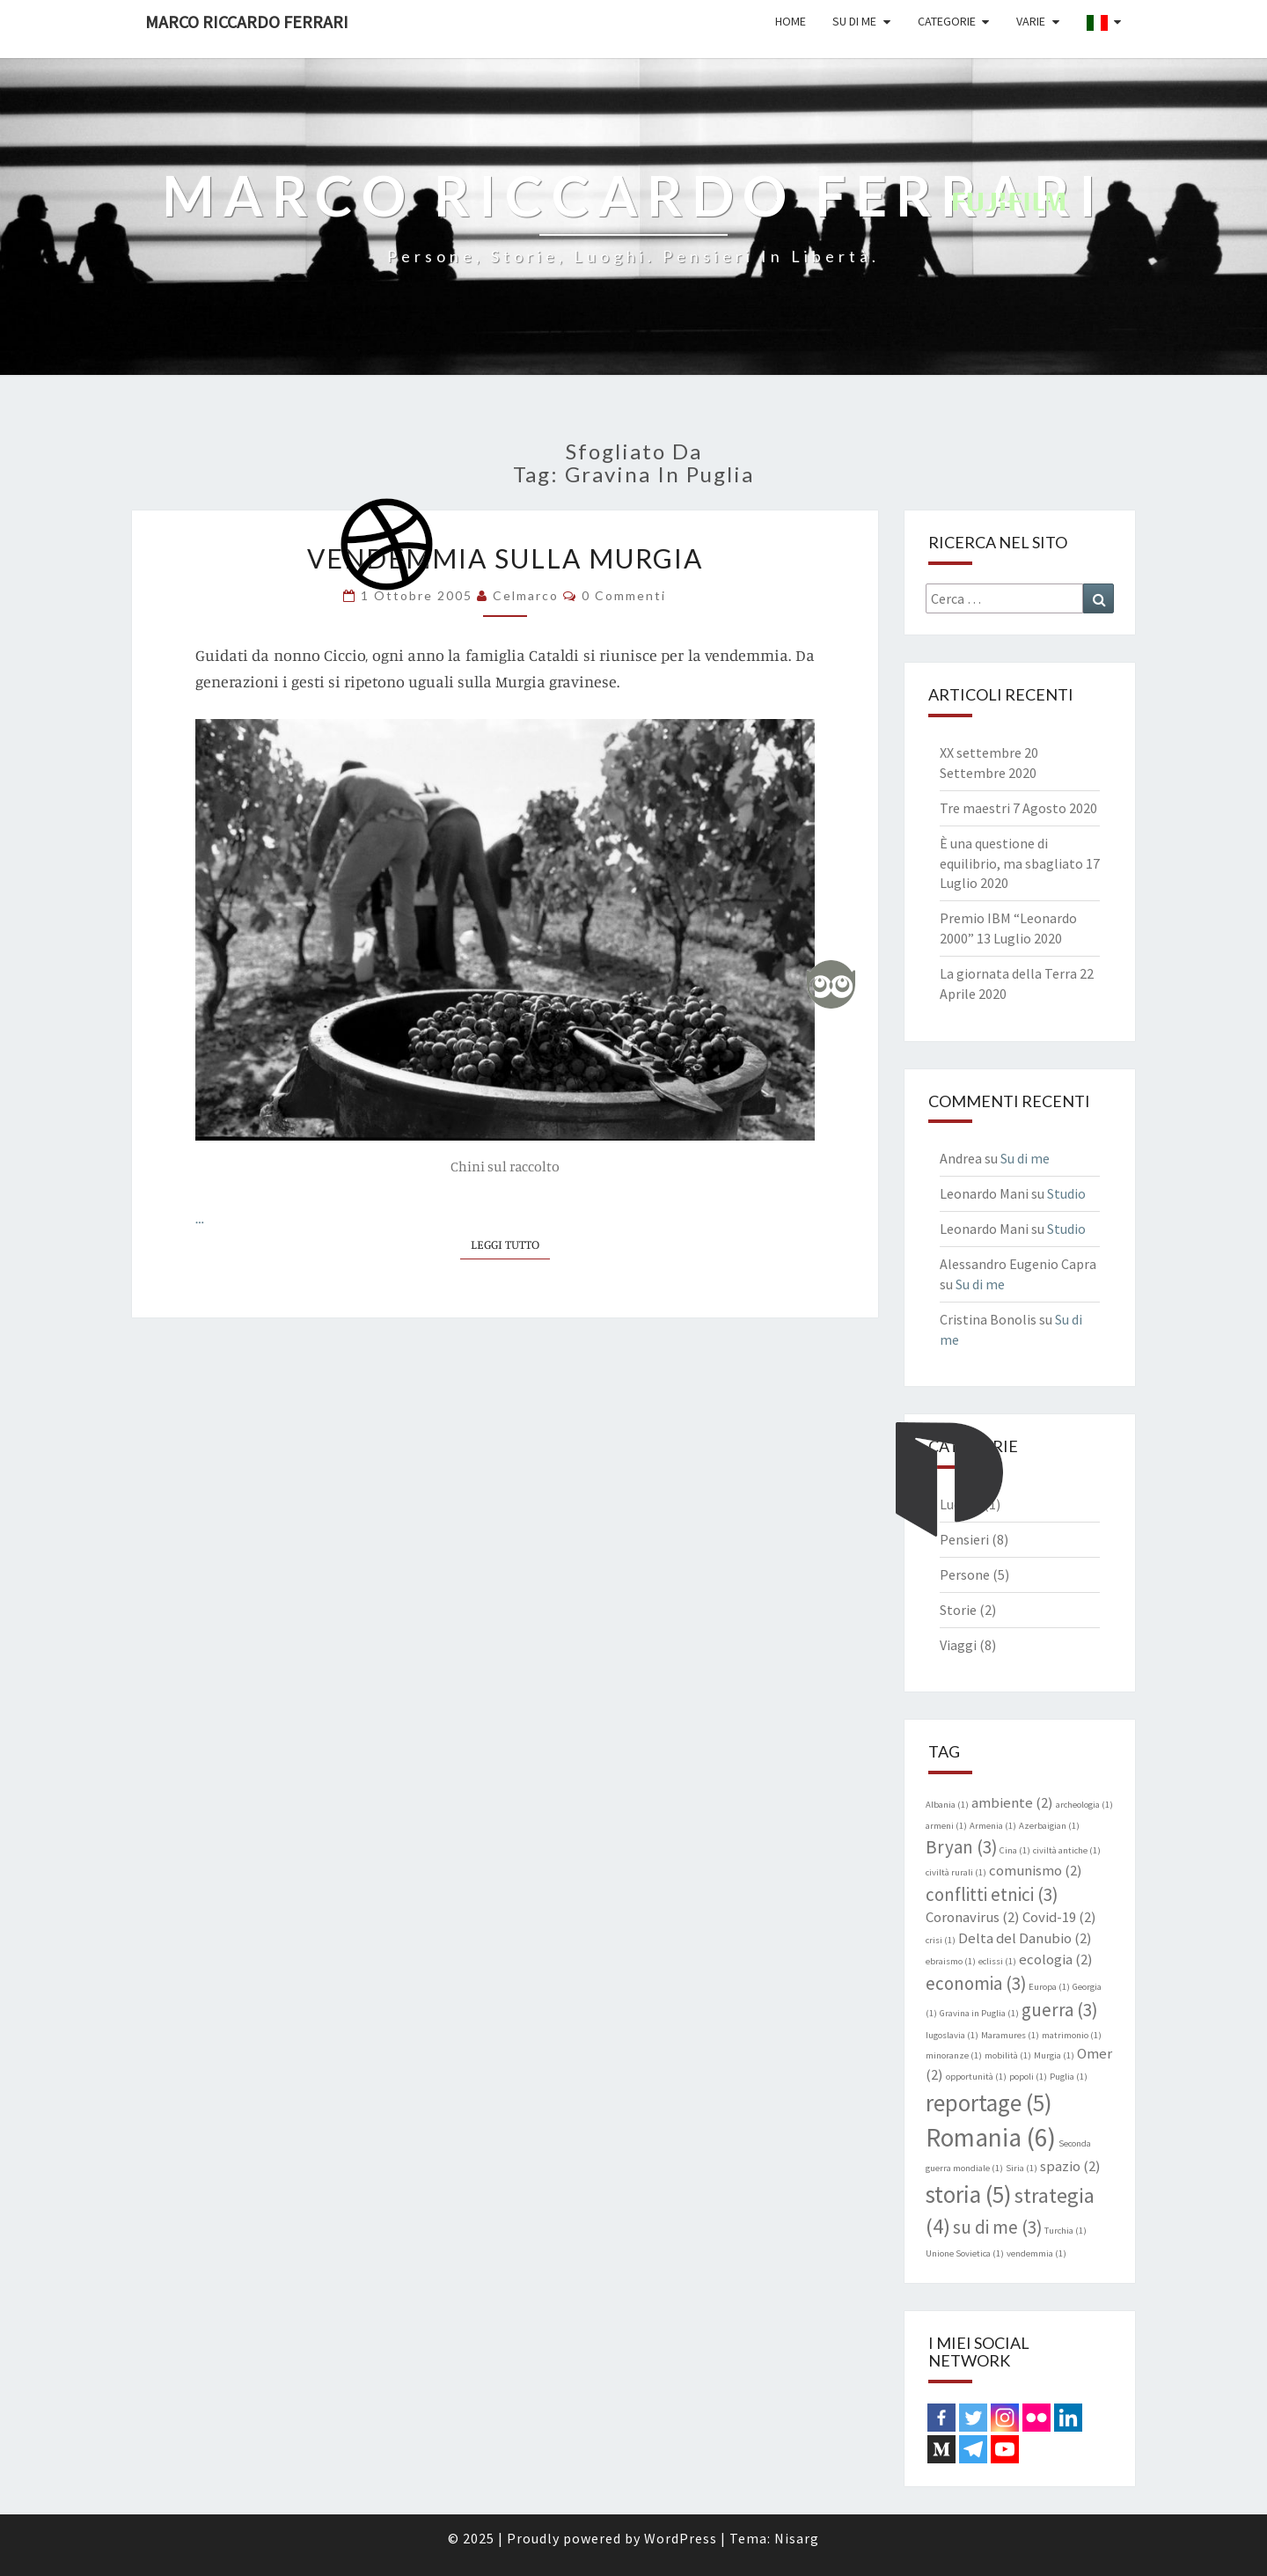  Describe the element at coordinates (831, 984) in the screenshot. I see `visit ulule crowdfunding platform` at that location.